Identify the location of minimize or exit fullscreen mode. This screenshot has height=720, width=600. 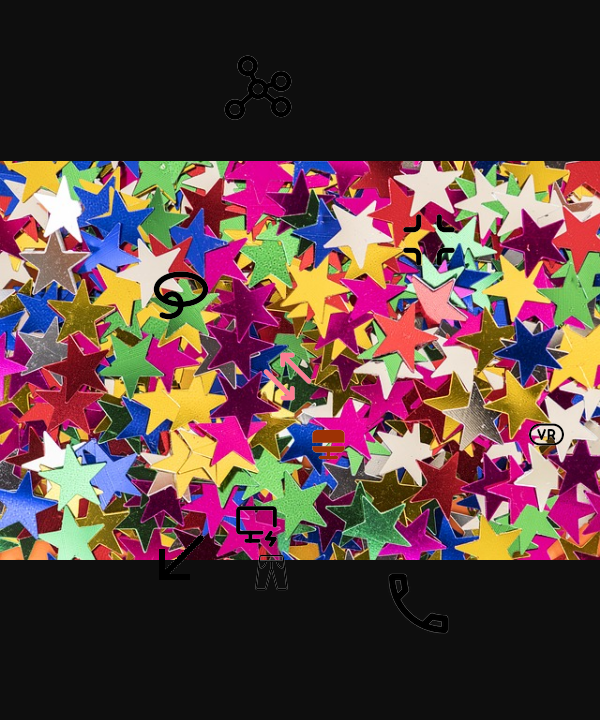
(429, 240).